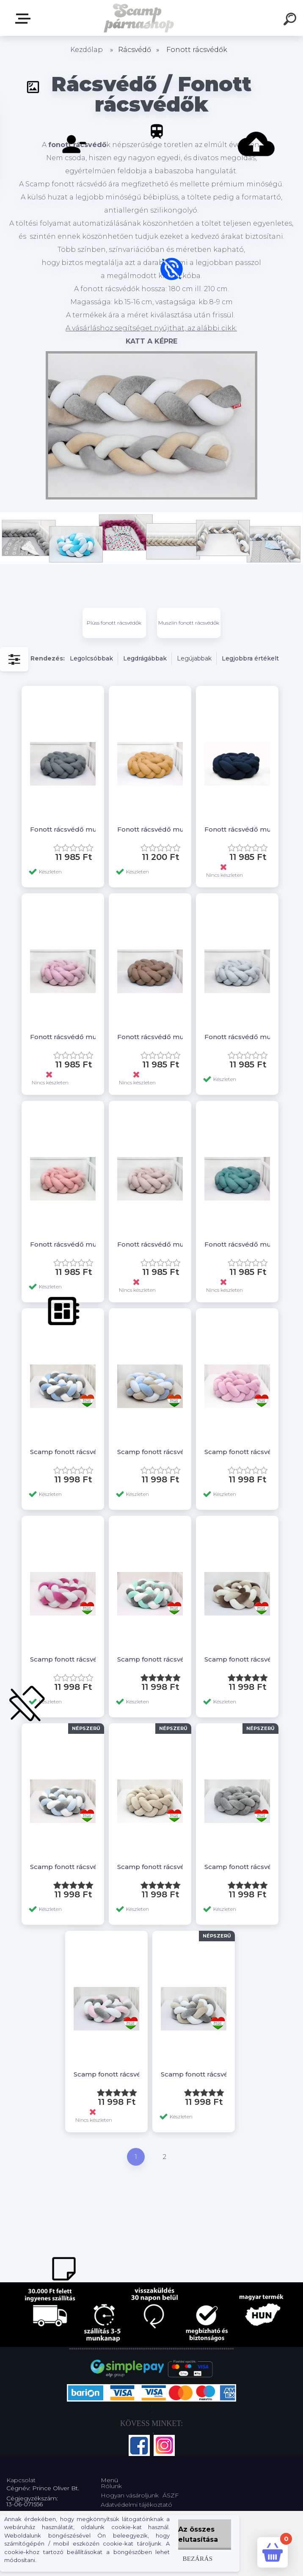 The height and width of the screenshot is (2576, 303). I want to click on unpin this item, so click(25, 1705).